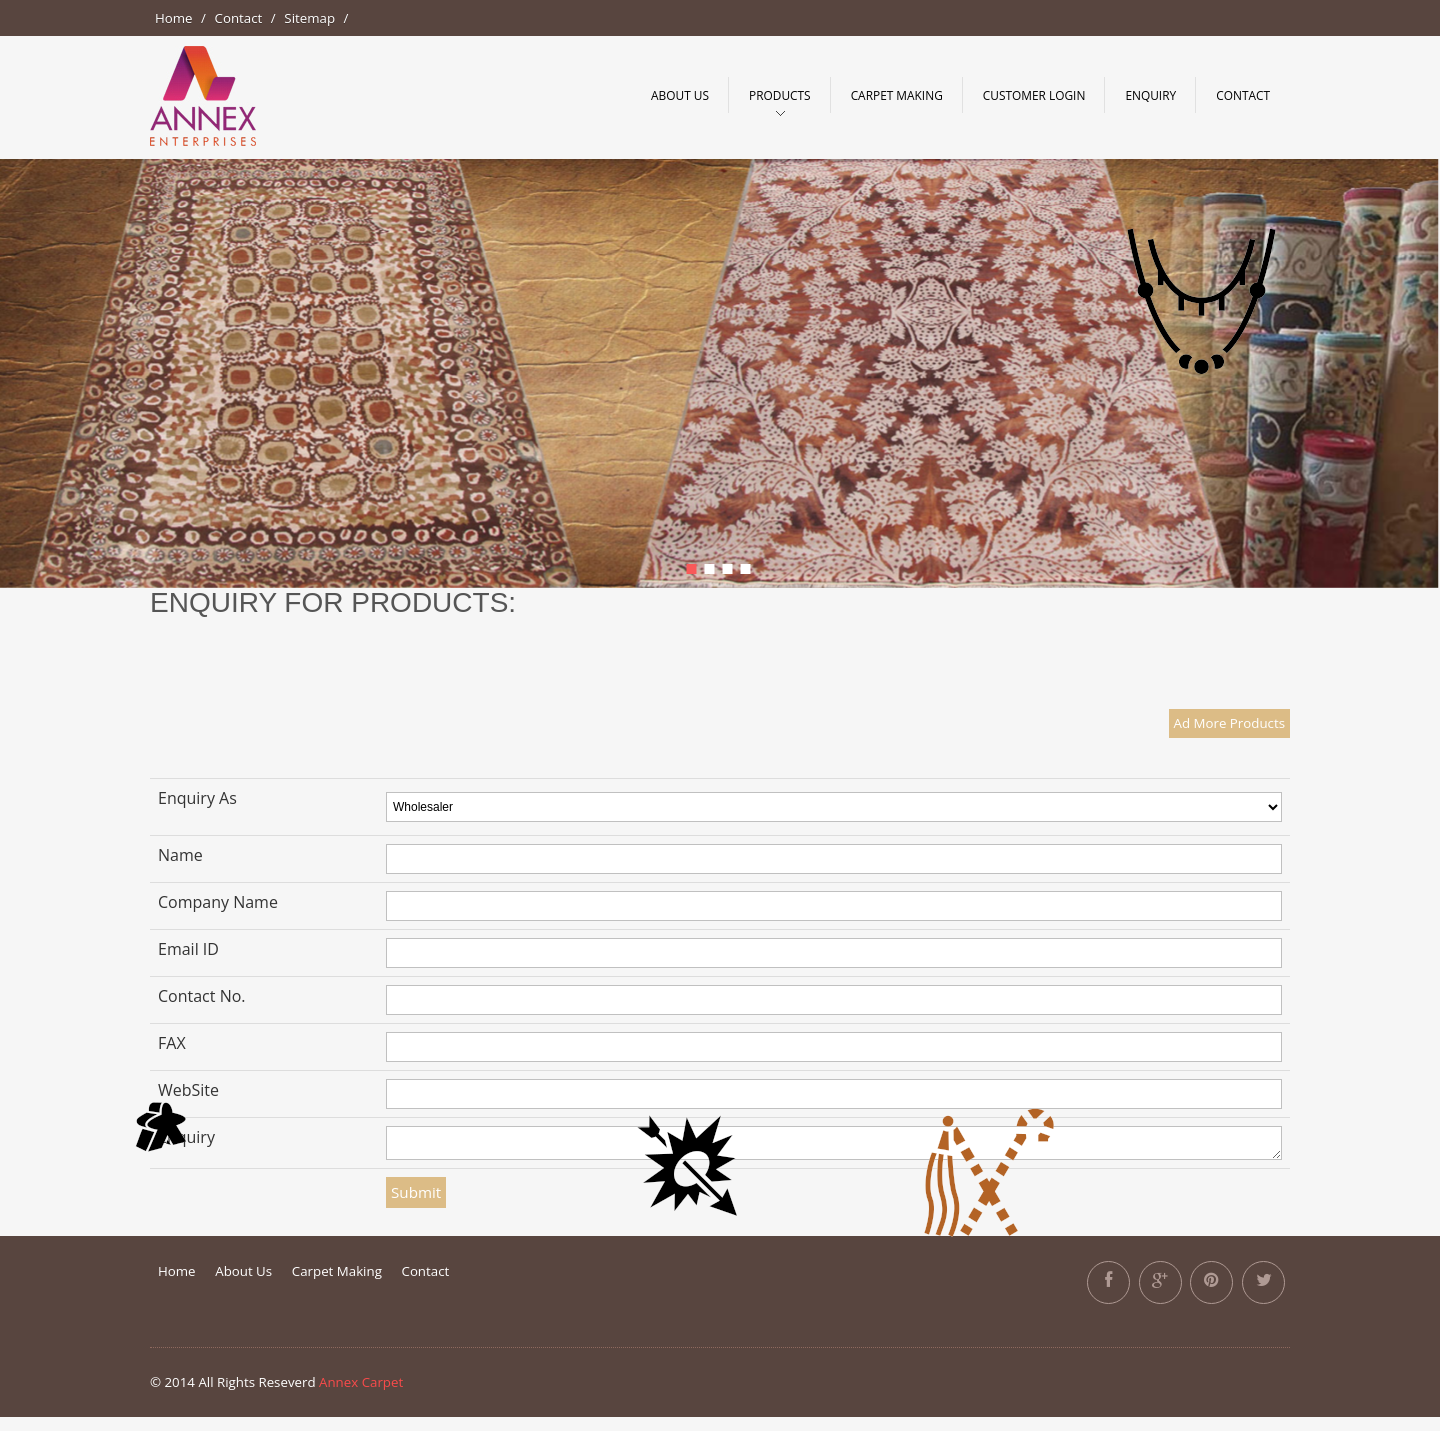  Describe the element at coordinates (1201, 300) in the screenshot. I see `view jewelry or accessories in inventory` at that location.